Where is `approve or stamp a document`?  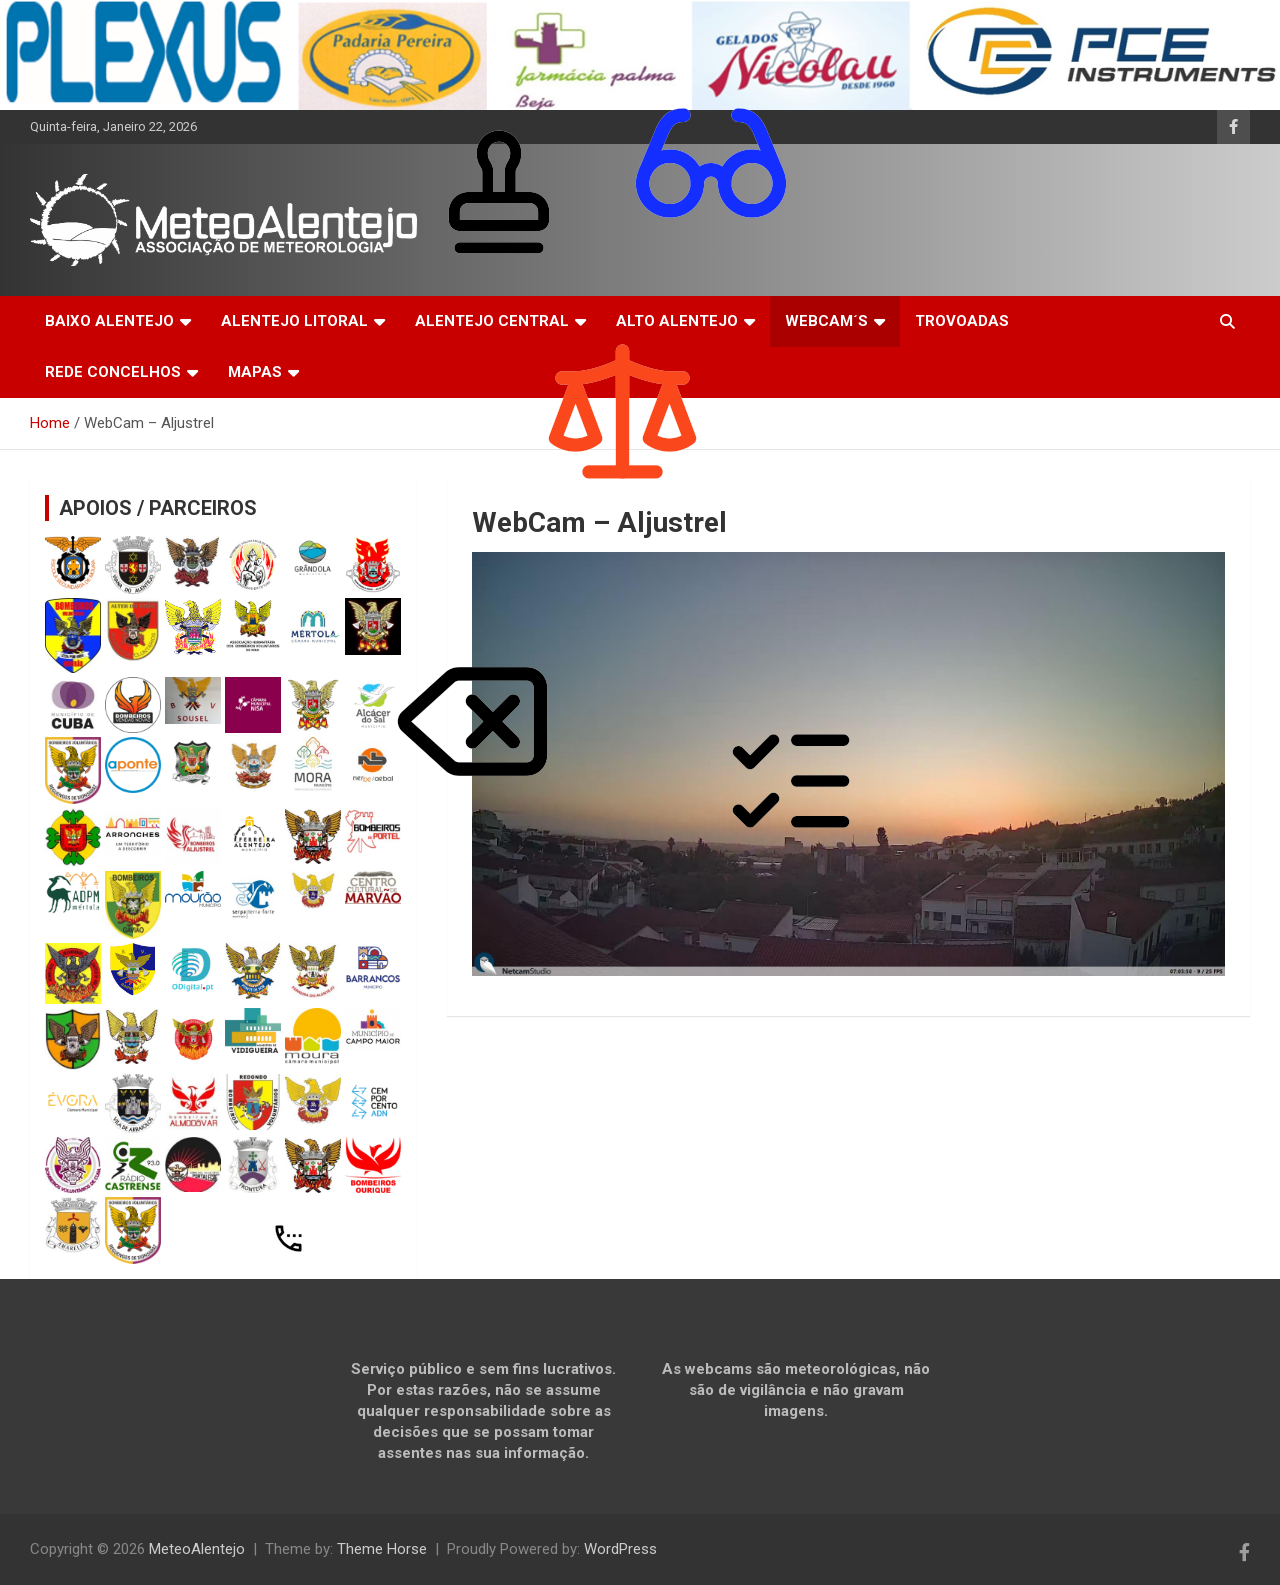
approve or stamp a document is located at coordinates (499, 192).